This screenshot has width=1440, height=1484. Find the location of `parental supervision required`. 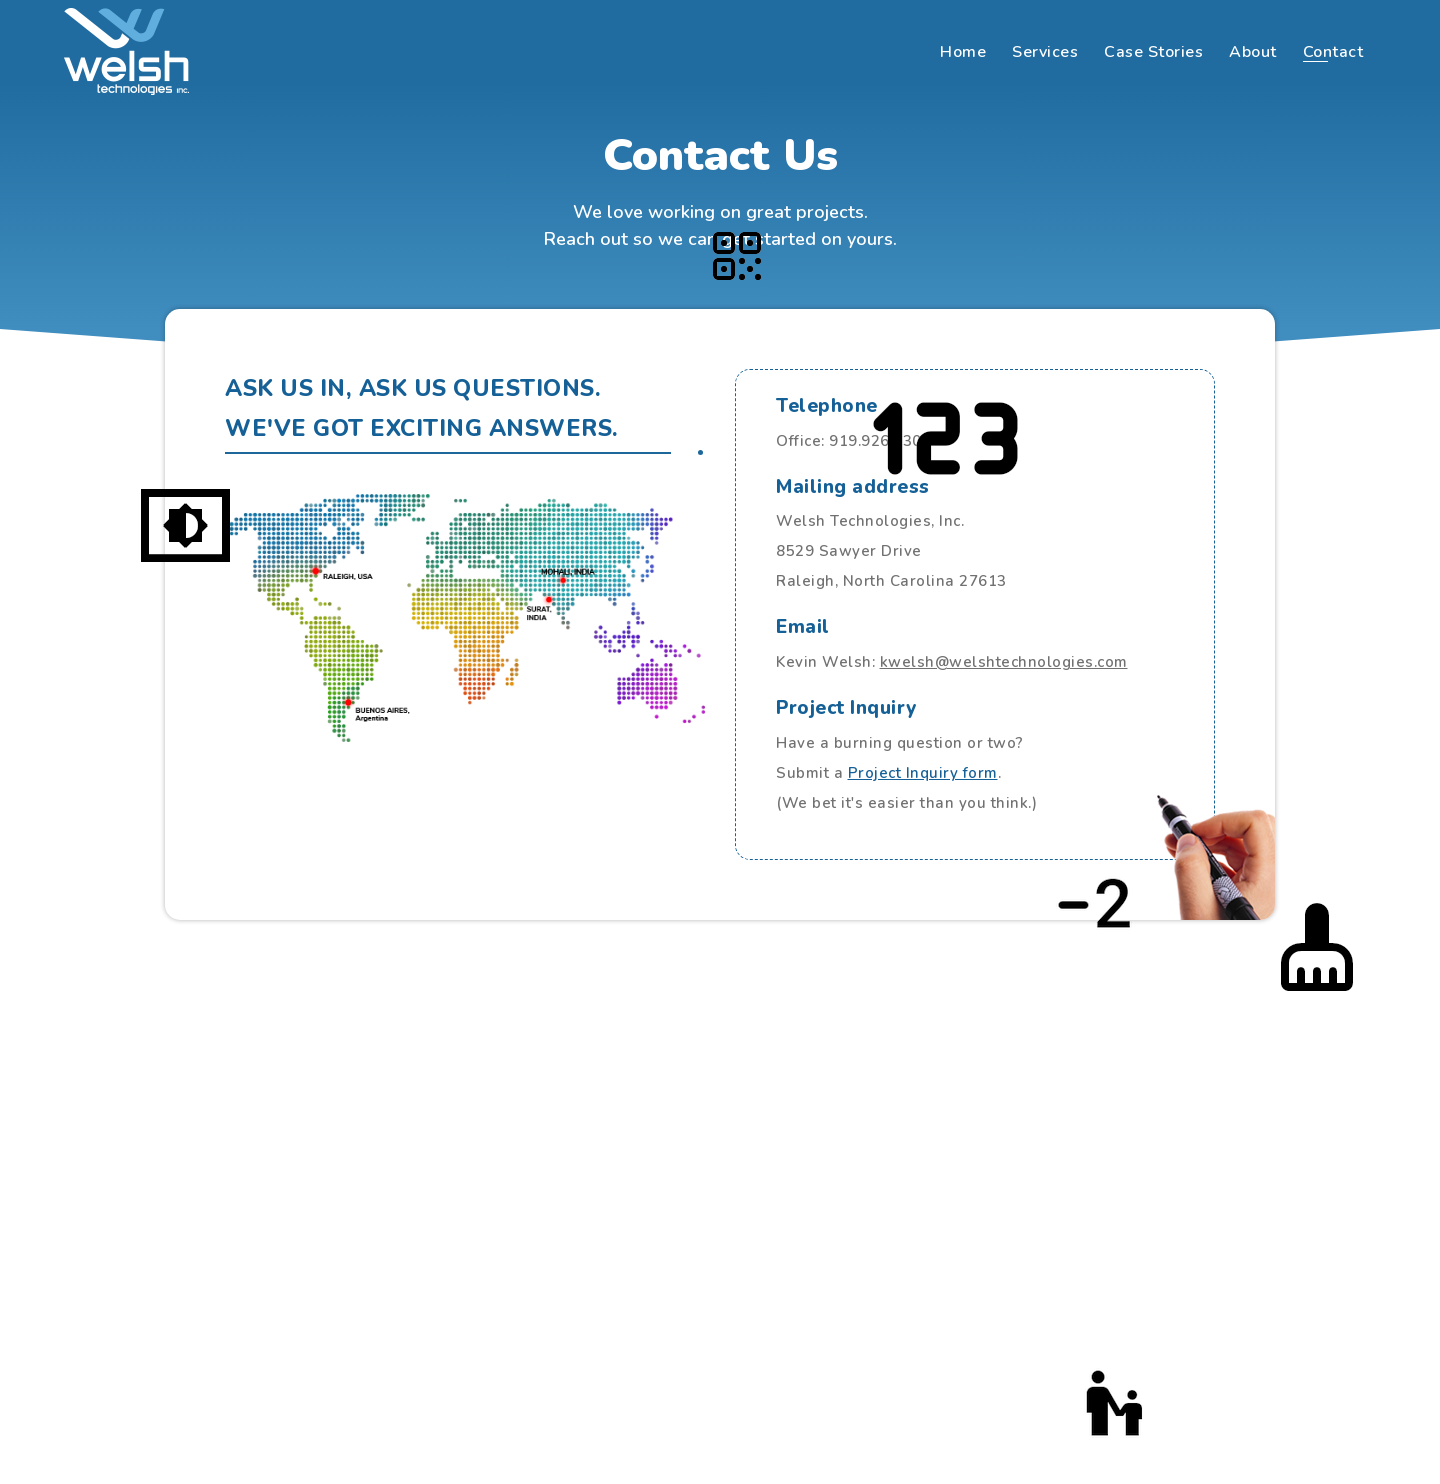

parental supervision required is located at coordinates (1116, 1403).